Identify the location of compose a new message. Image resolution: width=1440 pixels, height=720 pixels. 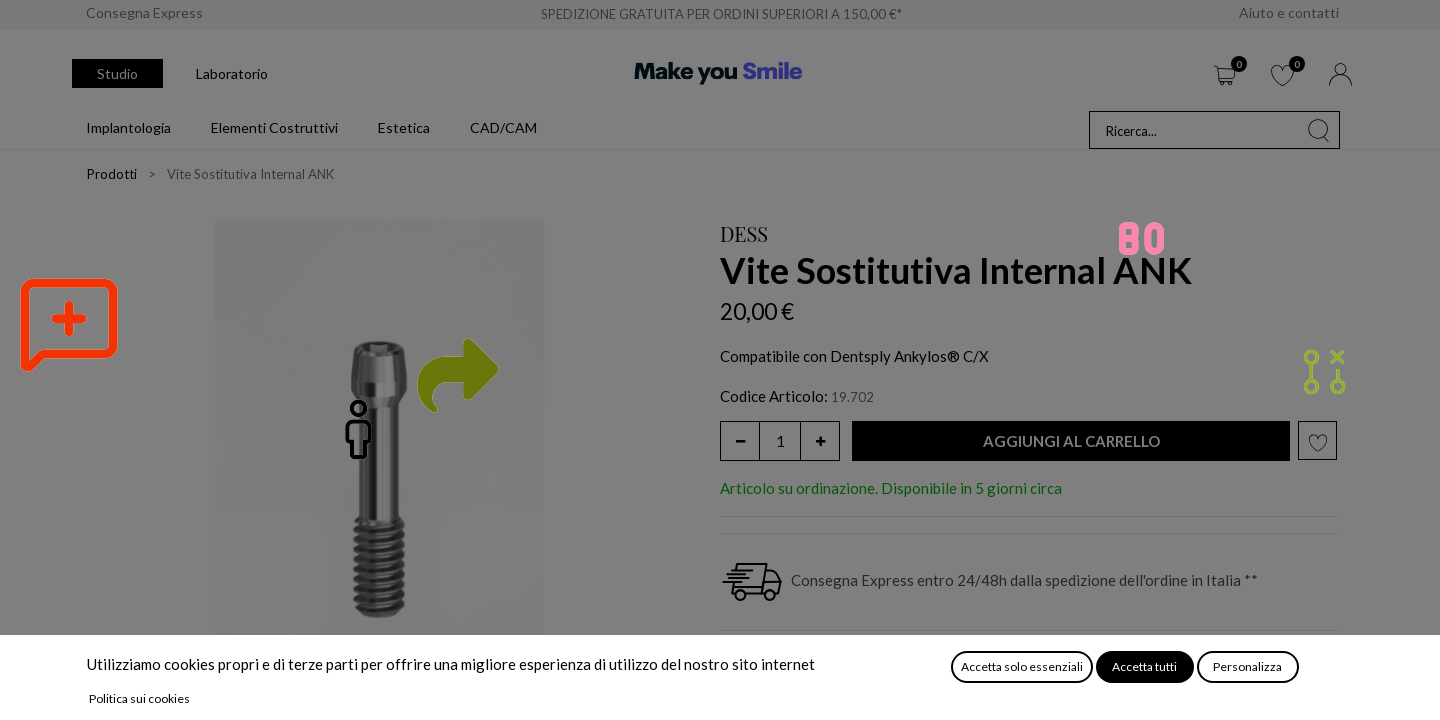
(69, 323).